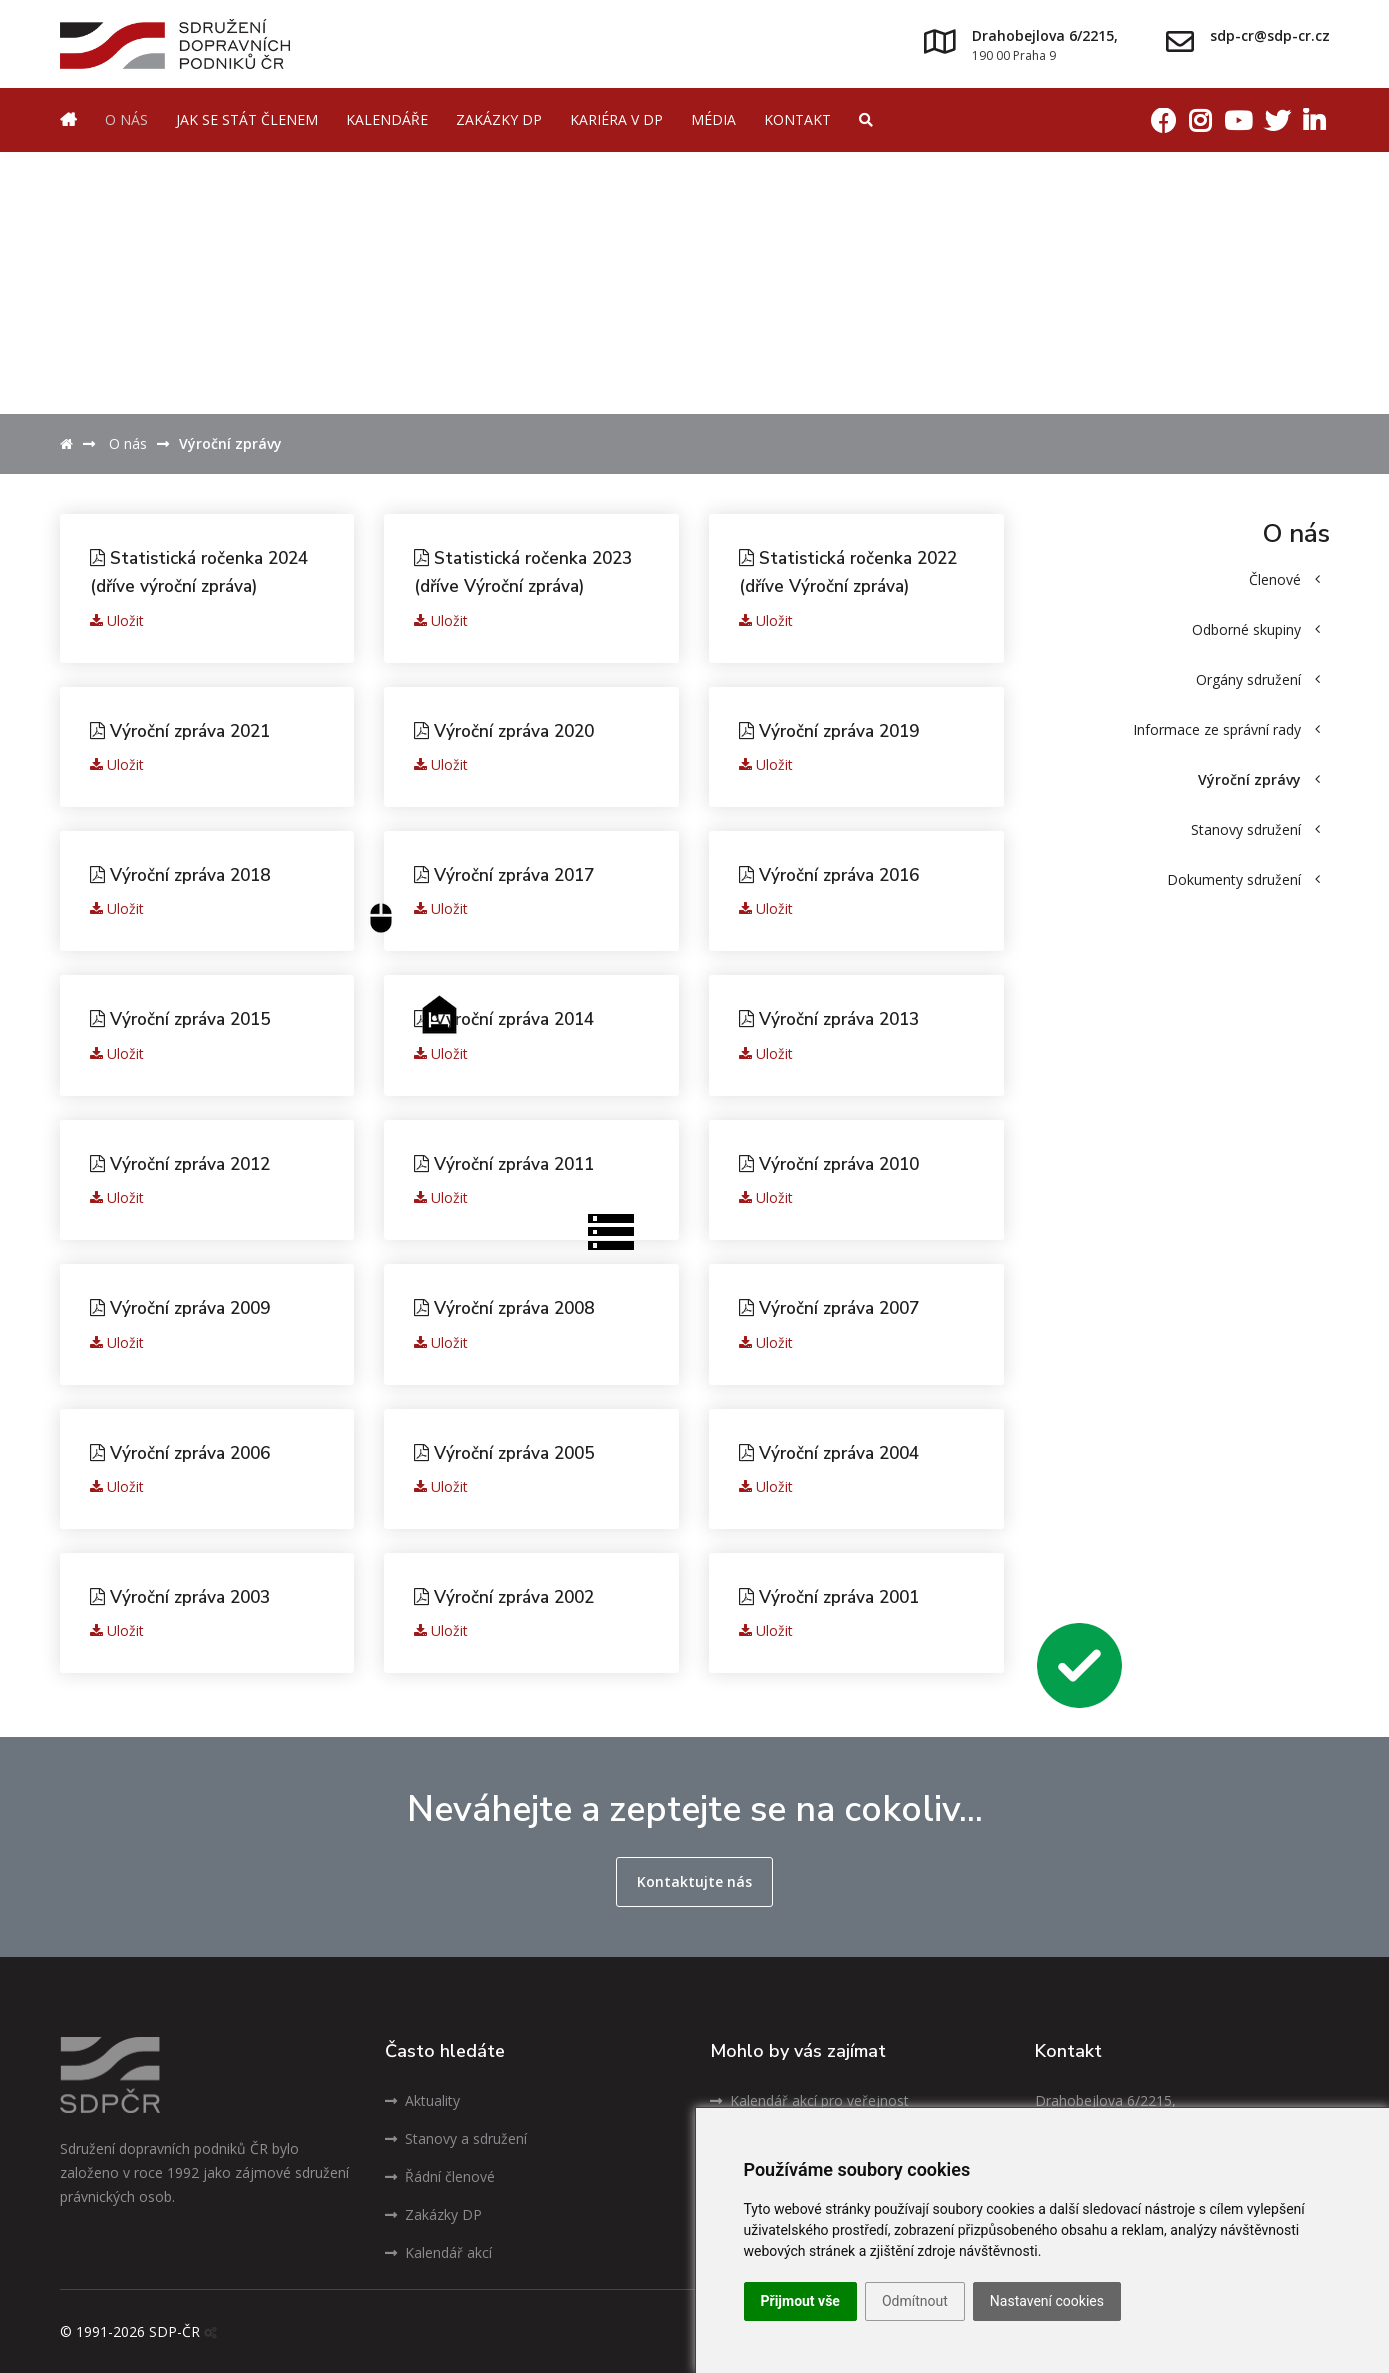 The height and width of the screenshot is (2373, 1389). Describe the element at coordinates (611, 1232) in the screenshot. I see `access device storage settings` at that location.